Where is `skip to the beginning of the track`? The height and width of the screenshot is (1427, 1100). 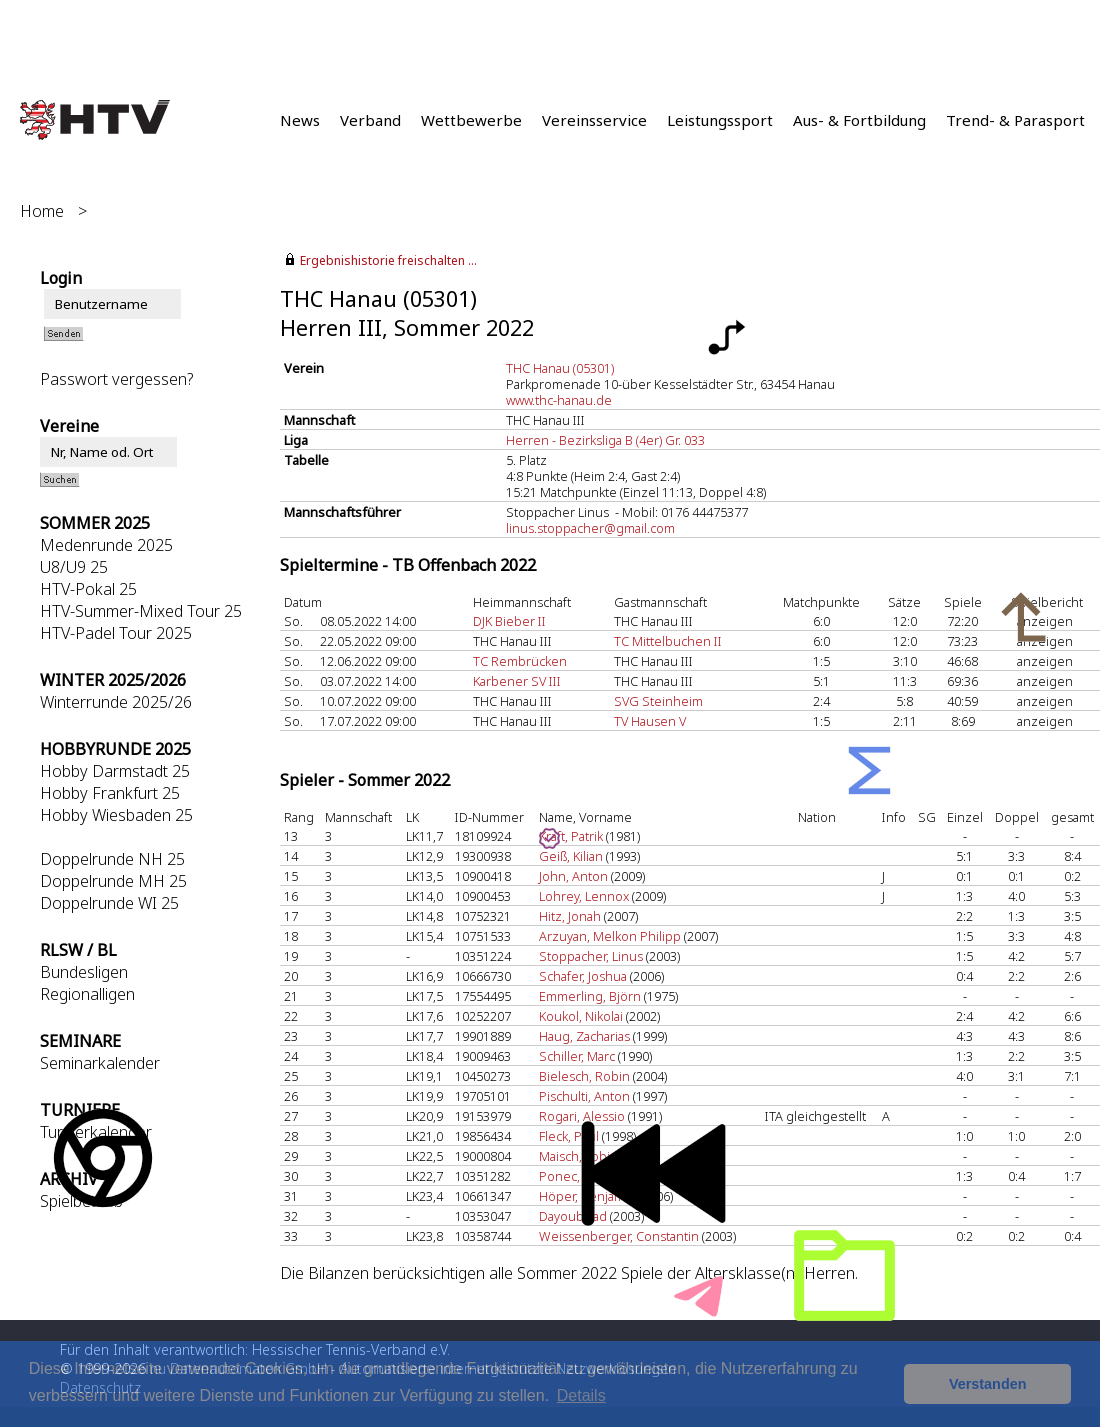
skip to the beginning of the track is located at coordinates (653, 1173).